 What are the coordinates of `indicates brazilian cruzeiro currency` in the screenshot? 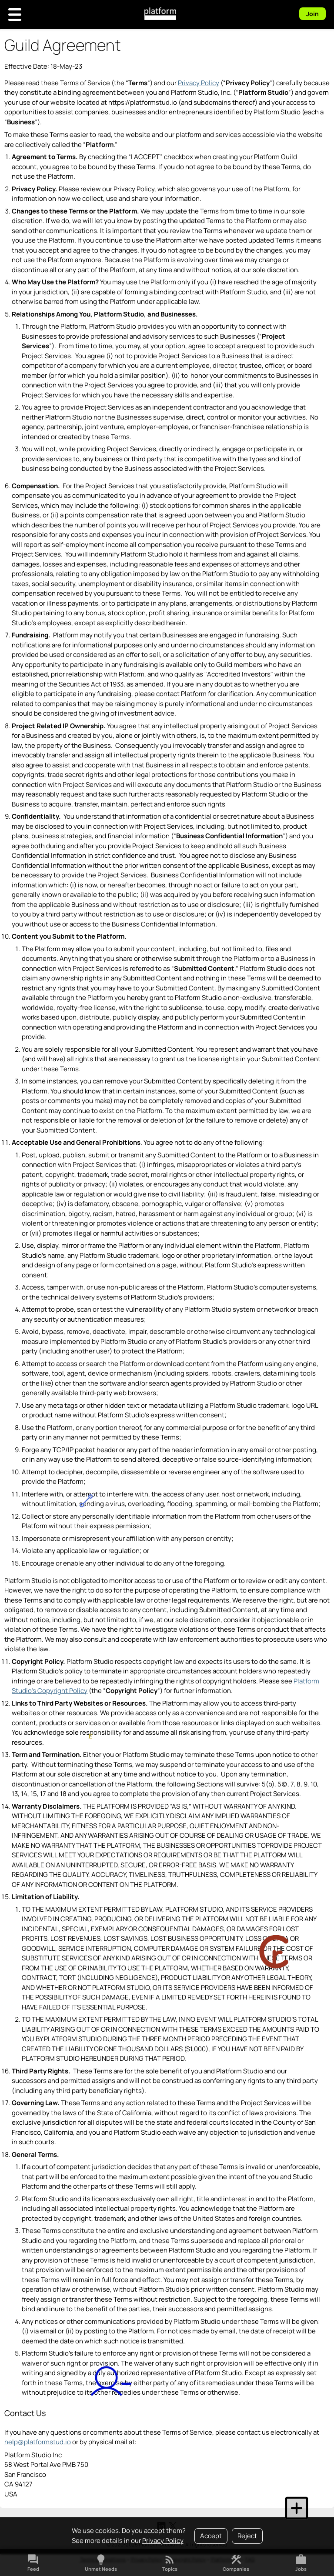 It's located at (275, 1952).